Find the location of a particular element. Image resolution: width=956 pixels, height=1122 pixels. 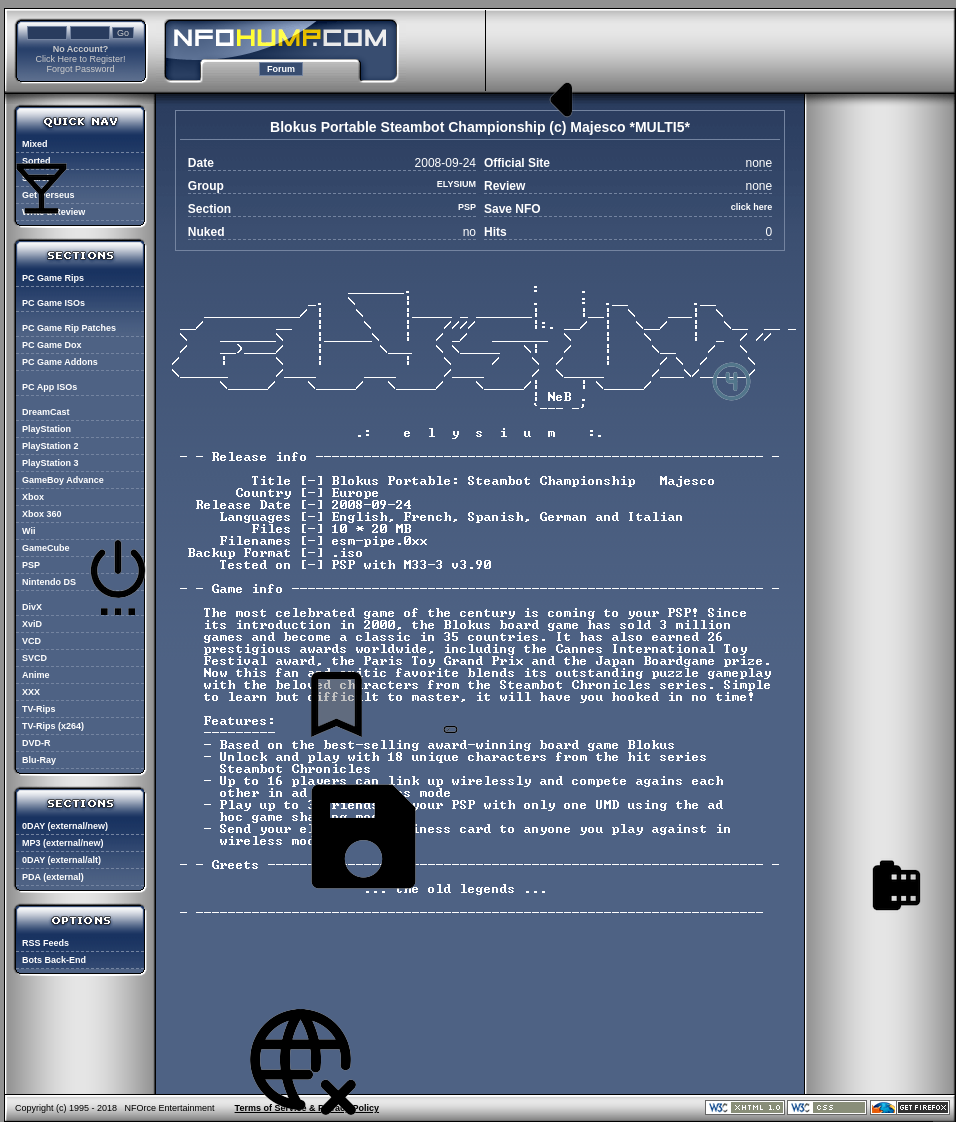

save this item for later is located at coordinates (336, 704).